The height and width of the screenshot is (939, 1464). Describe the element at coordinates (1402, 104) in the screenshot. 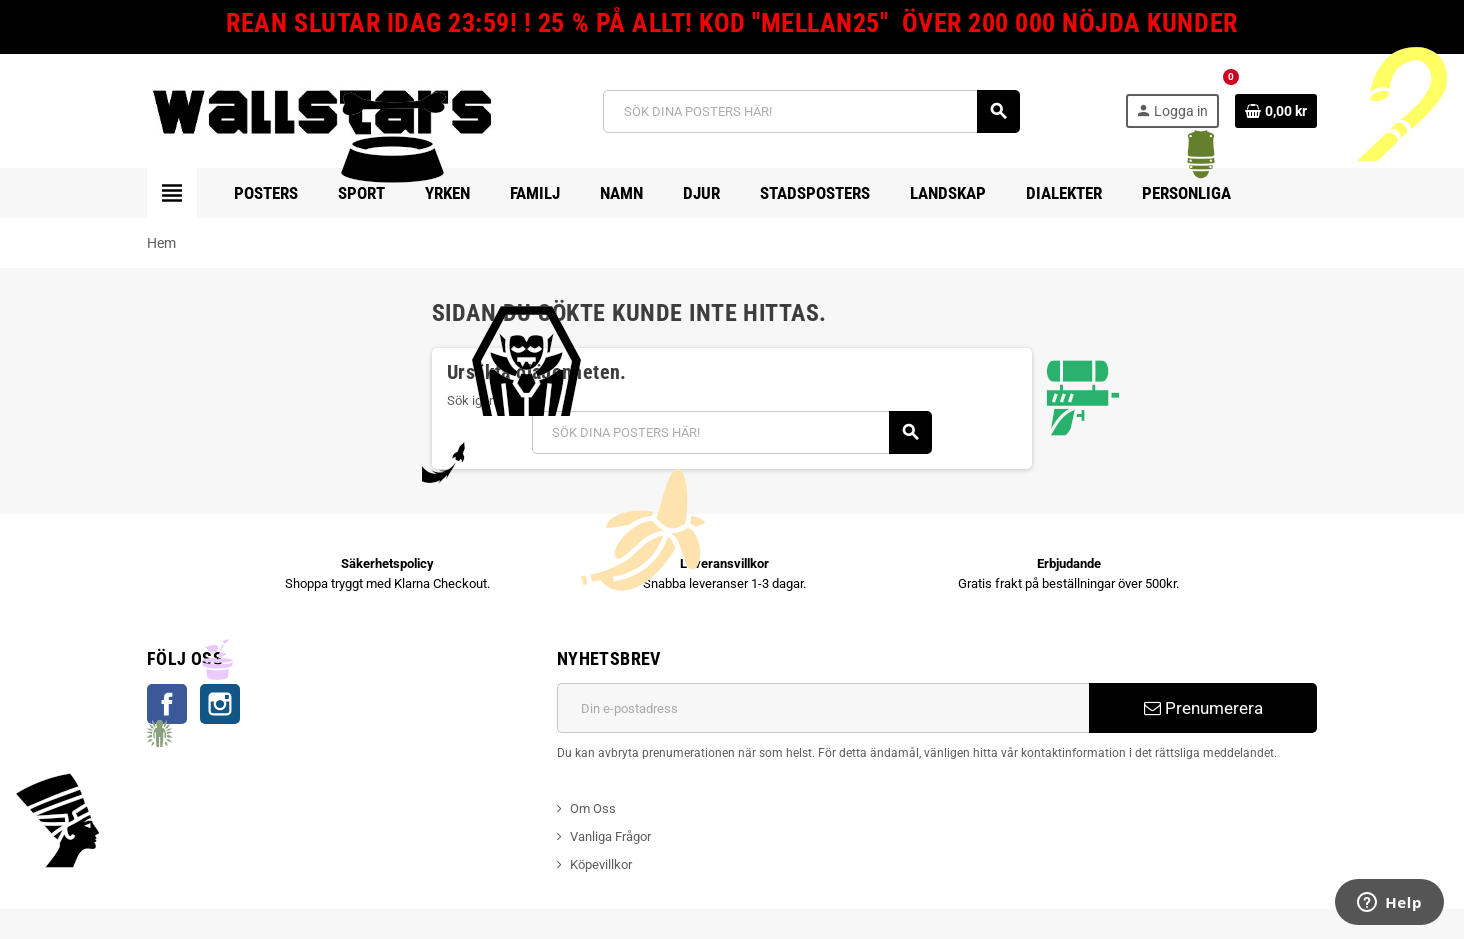

I see `shepherd or pastoral character class icon` at that location.